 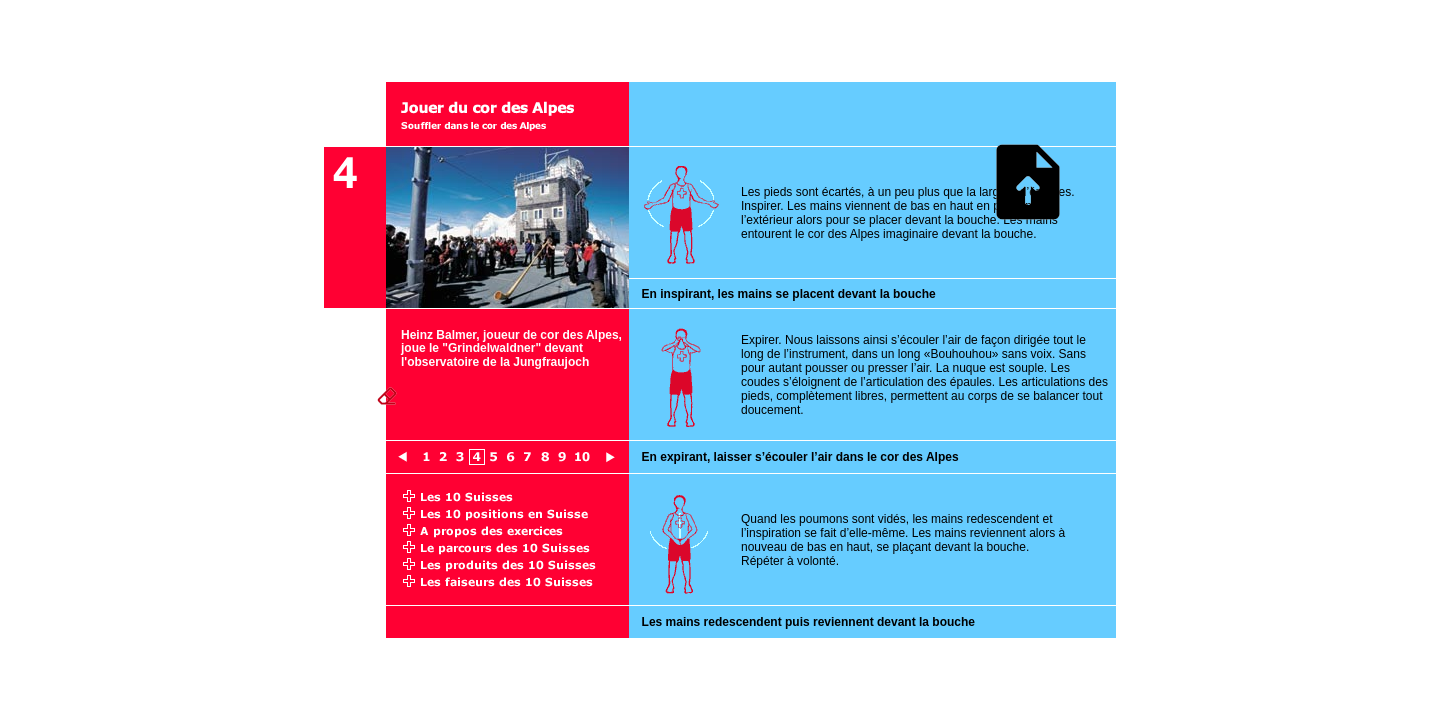 What do you see at coordinates (1028, 182) in the screenshot?
I see `upload a file` at bounding box center [1028, 182].